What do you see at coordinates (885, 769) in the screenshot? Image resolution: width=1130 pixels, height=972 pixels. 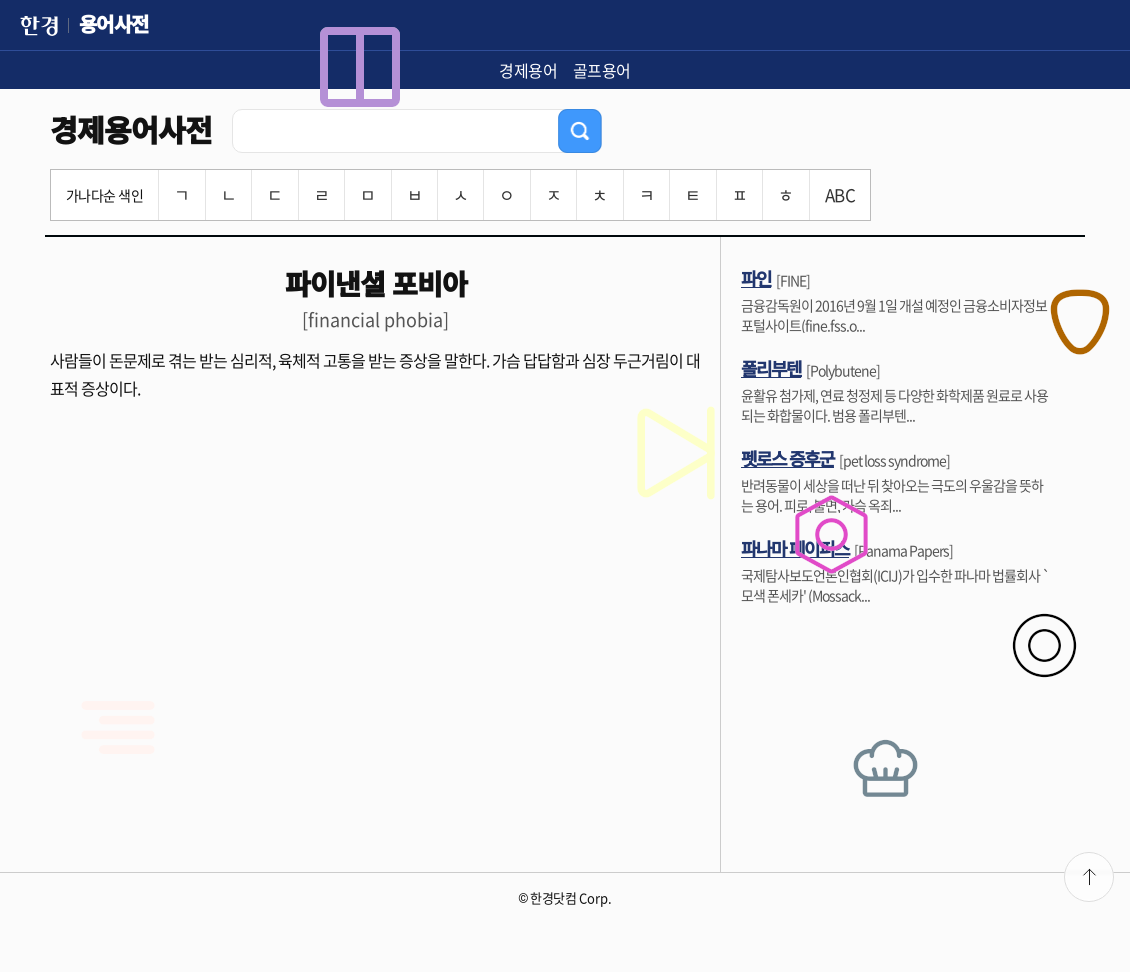 I see `browse recipes or cooking content` at bounding box center [885, 769].